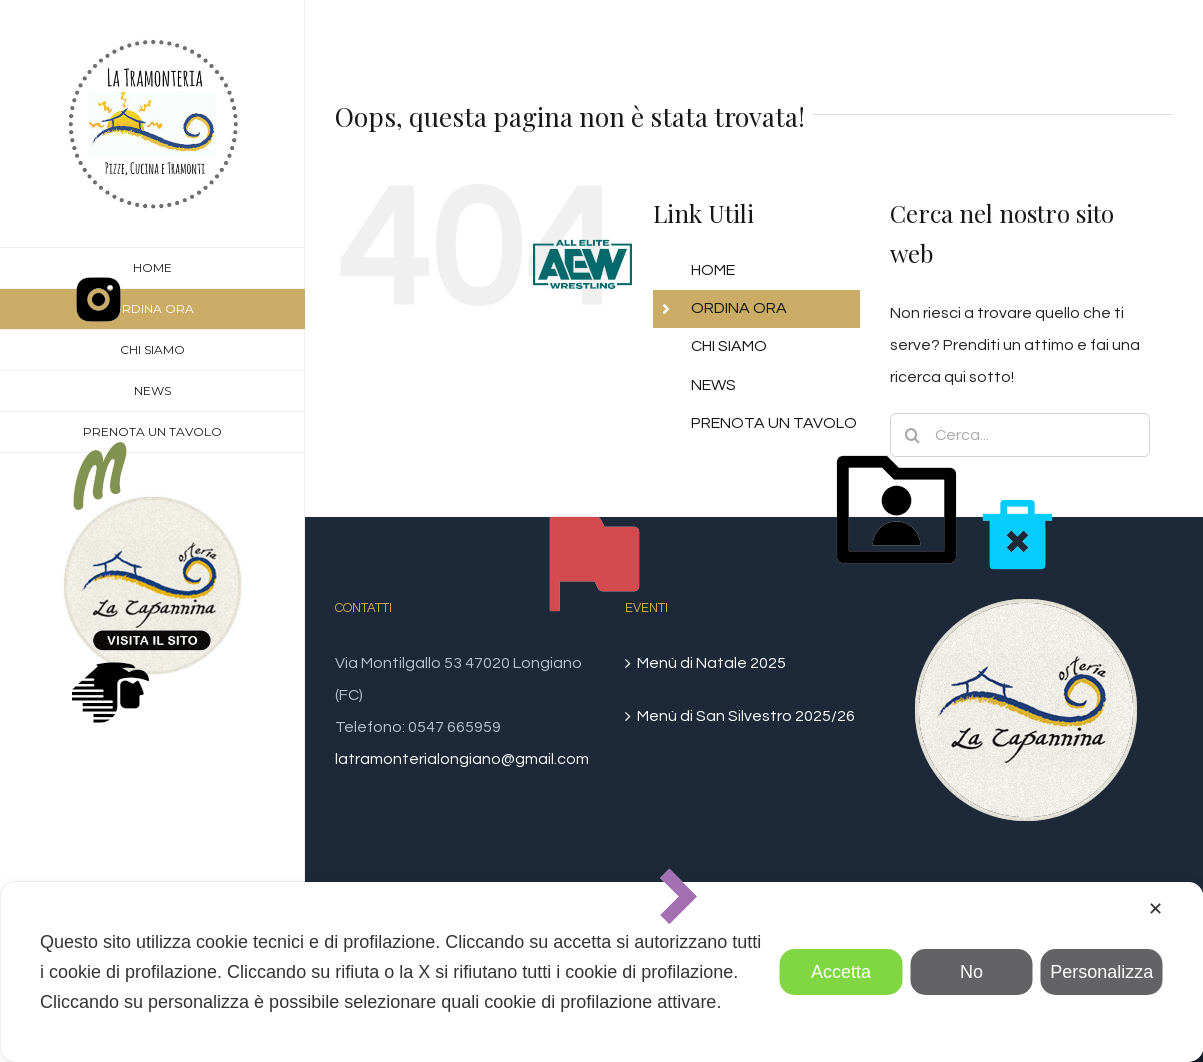  What do you see at coordinates (1017, 534) in the screenshot?
I see `delete selected item` at bounding box center [1017, 534].